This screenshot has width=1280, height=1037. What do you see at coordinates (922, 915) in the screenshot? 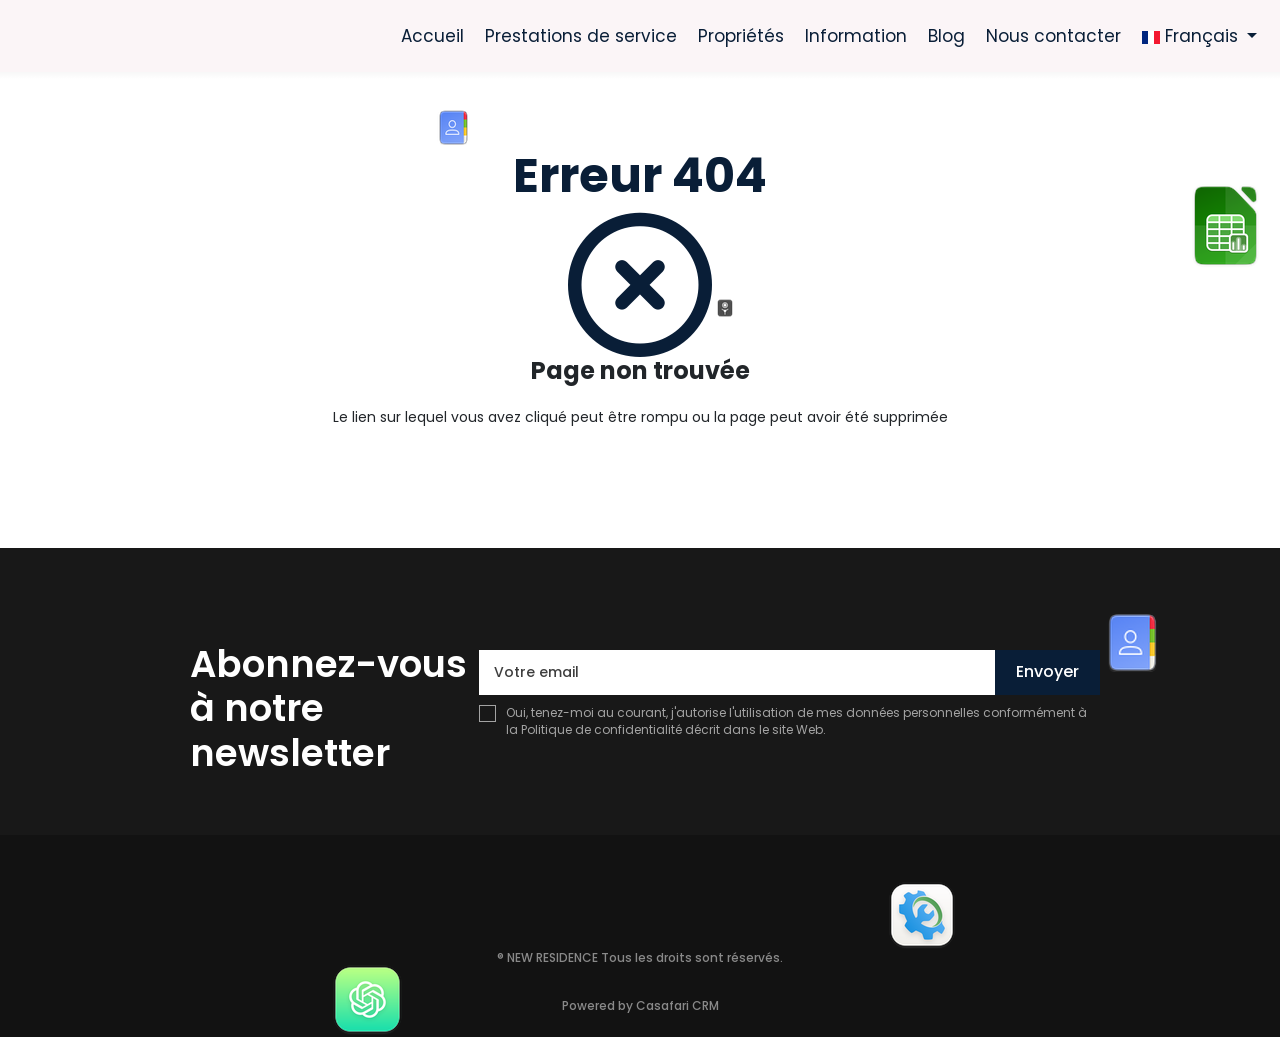
I see `open Steam++ app for managing Steam client` at bounding box center [922, 915].